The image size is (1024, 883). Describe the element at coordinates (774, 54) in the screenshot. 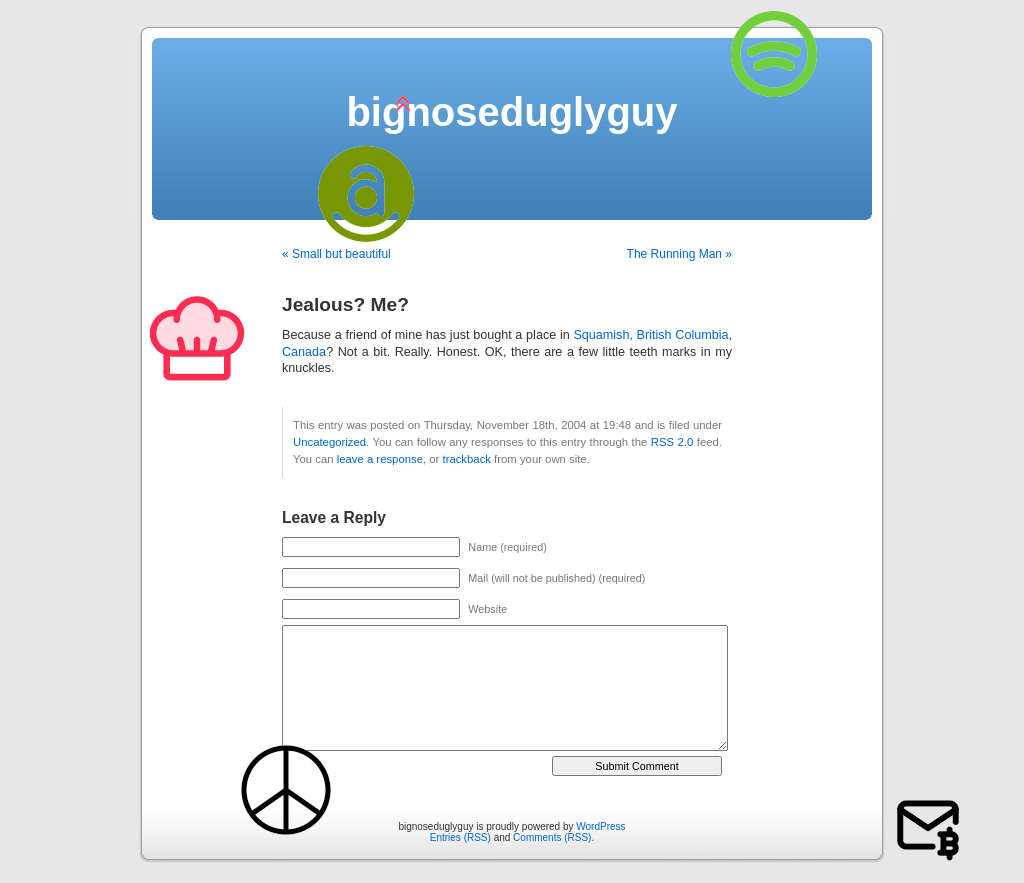

I see `open Spotify` at that location.